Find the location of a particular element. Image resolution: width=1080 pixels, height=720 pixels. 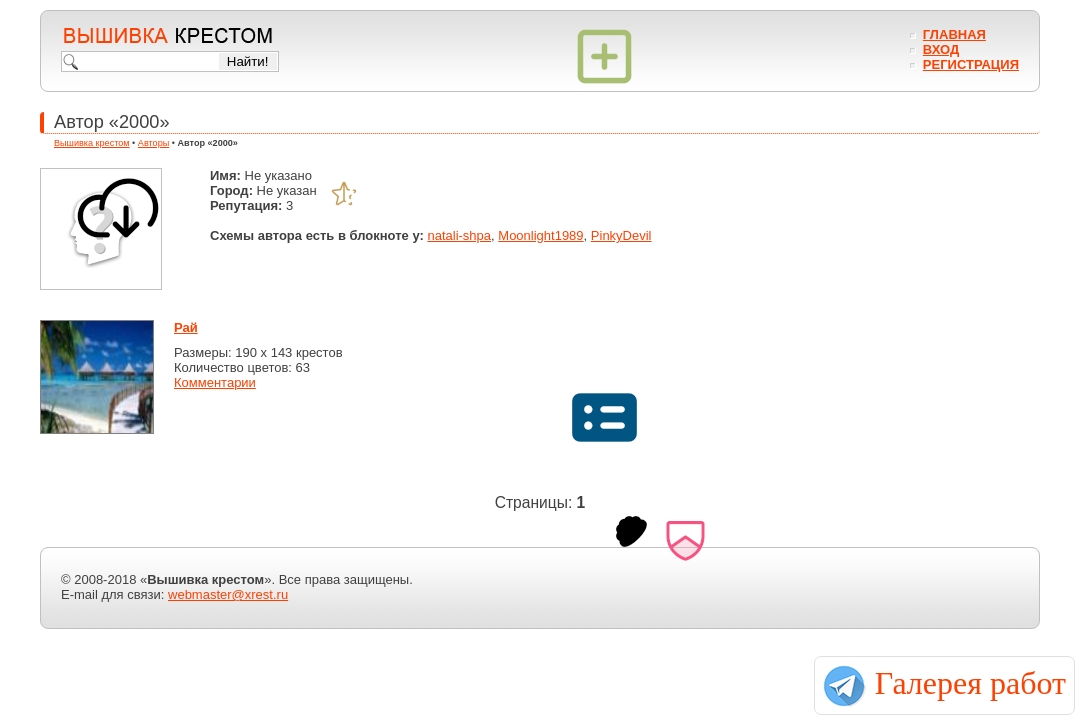

browse asian cuisine or dumpling restaurants is located at coordinates (631, 531).